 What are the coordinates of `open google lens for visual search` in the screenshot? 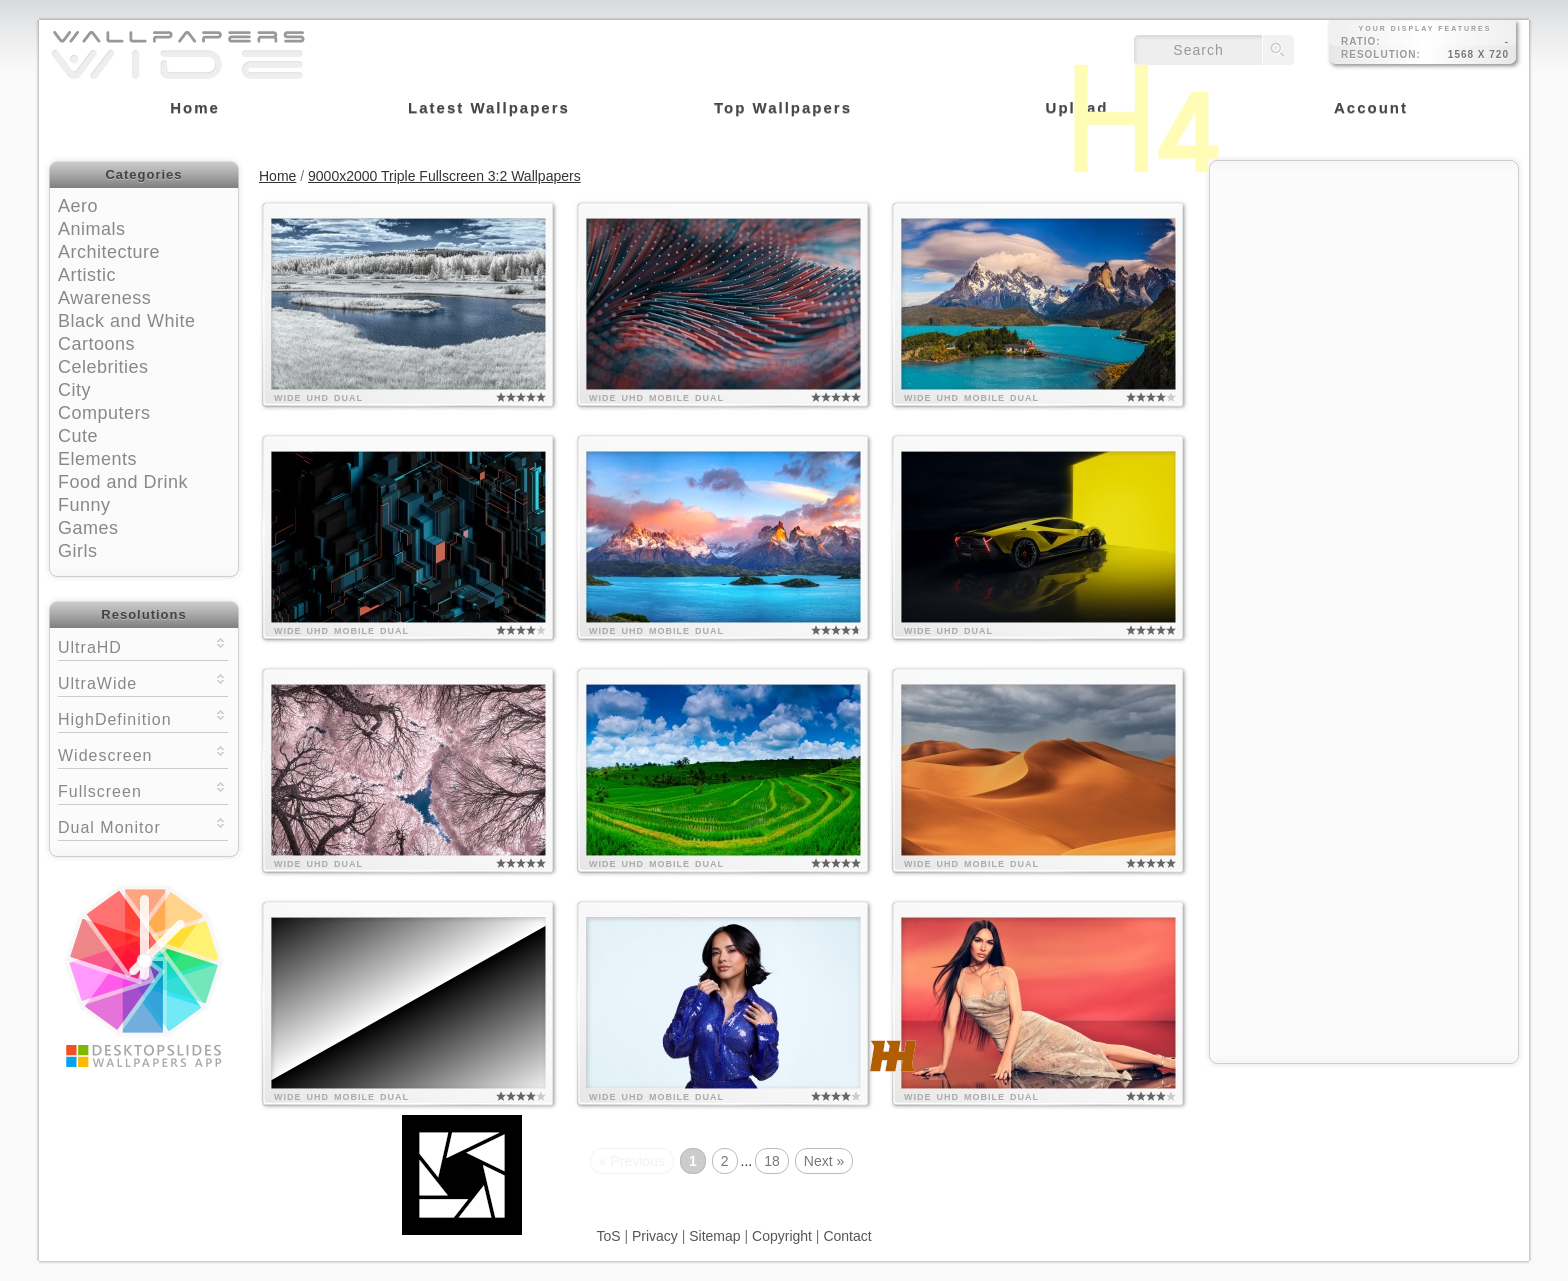 It's located at (462, 1175).